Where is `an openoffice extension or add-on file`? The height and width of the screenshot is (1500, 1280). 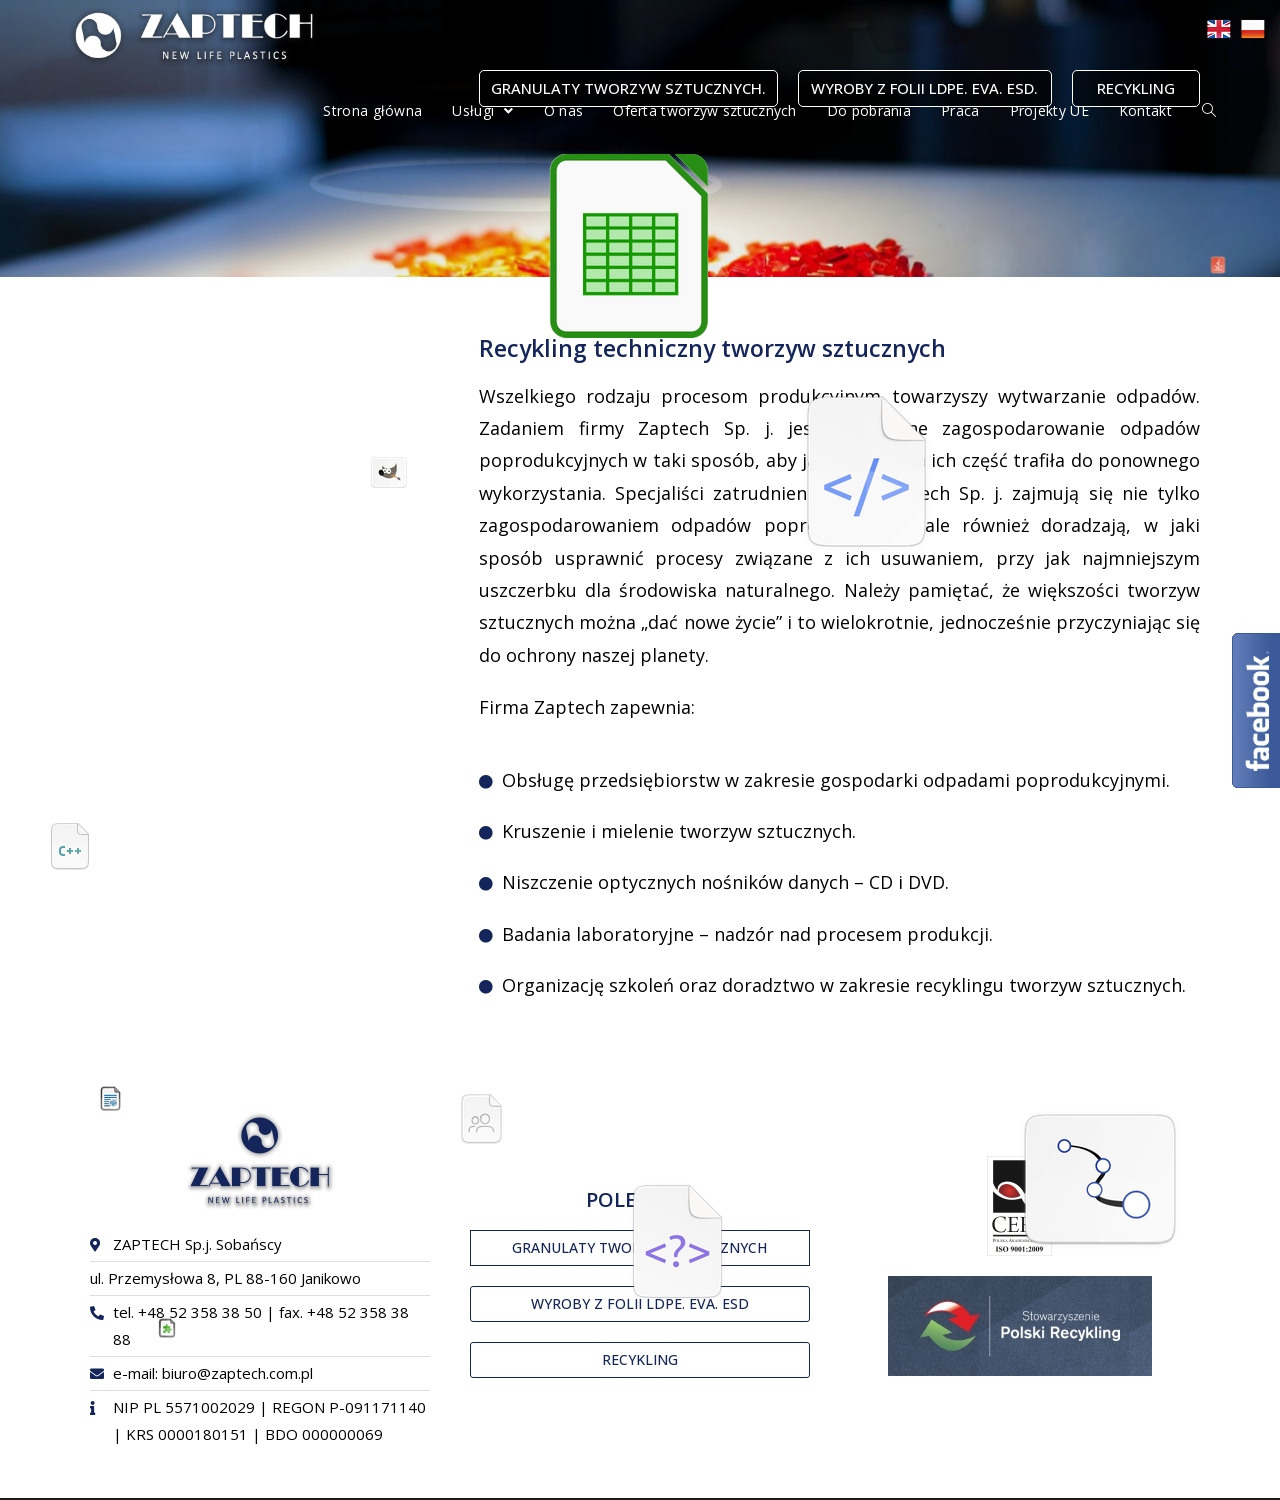 an openoffice extension or add-on file is located at coordinates (167, 1328).